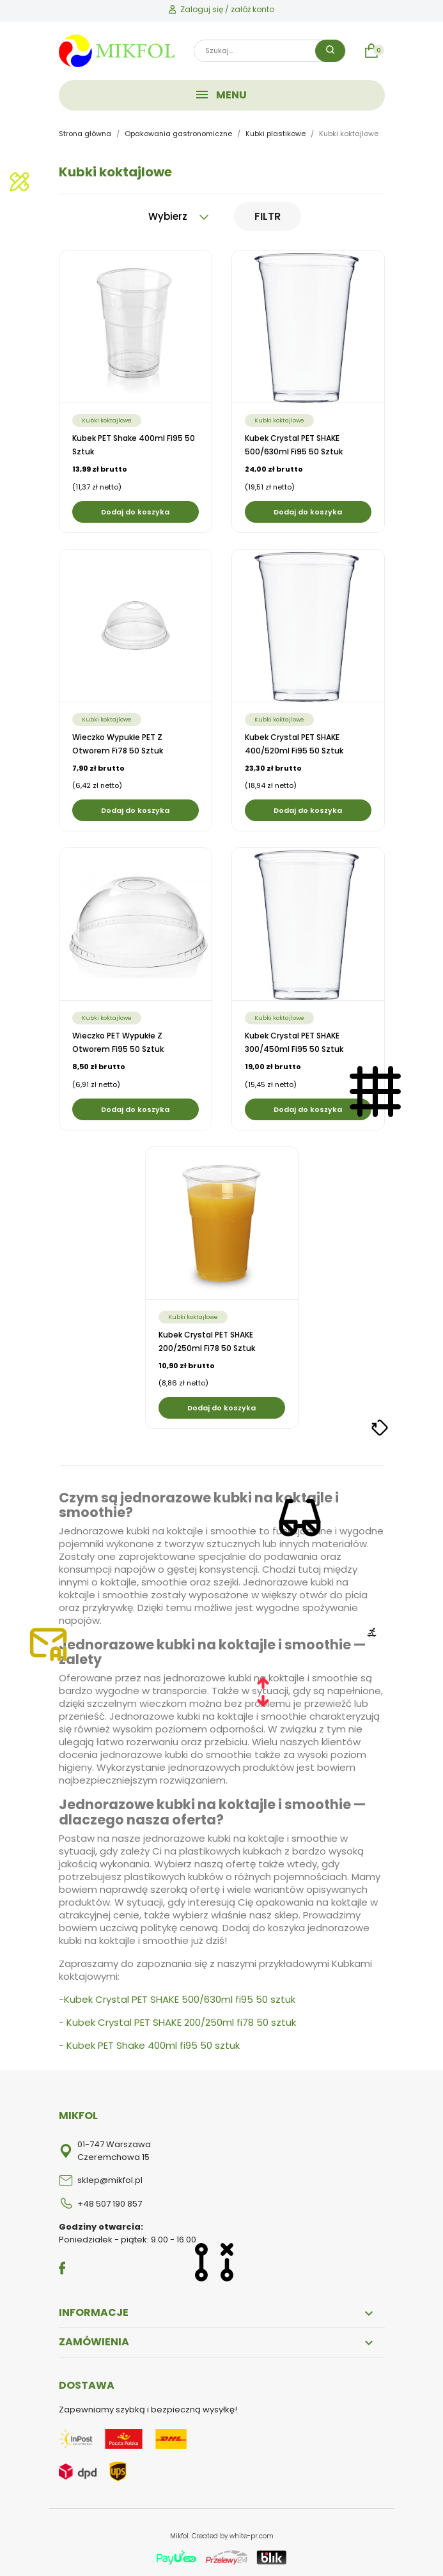 The height and width of the screenshot is (2576, 443). Describe the element at coordinates (48, 1642) in the screenshot. I see `access AI-powered email features` at that location.